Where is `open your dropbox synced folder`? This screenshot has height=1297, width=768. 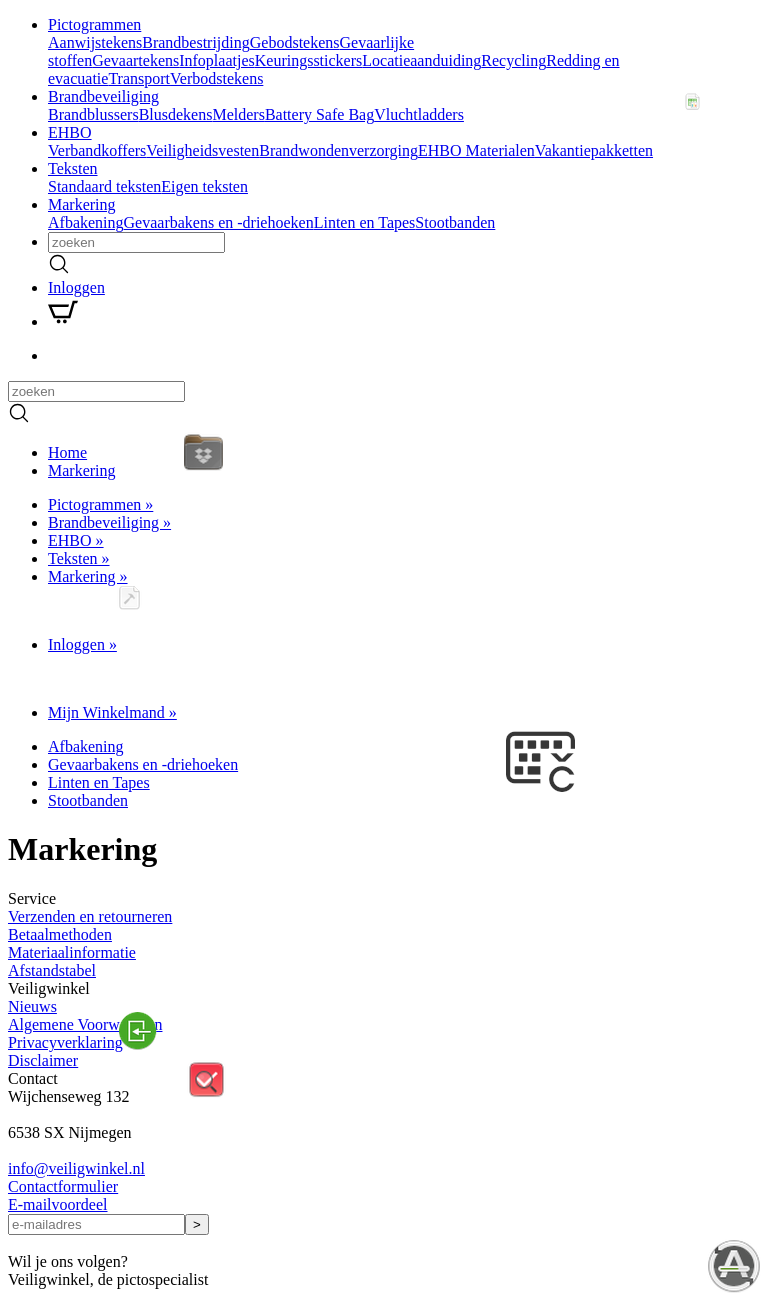 open your dropbox synced folder is located at coordinates (203, 451).